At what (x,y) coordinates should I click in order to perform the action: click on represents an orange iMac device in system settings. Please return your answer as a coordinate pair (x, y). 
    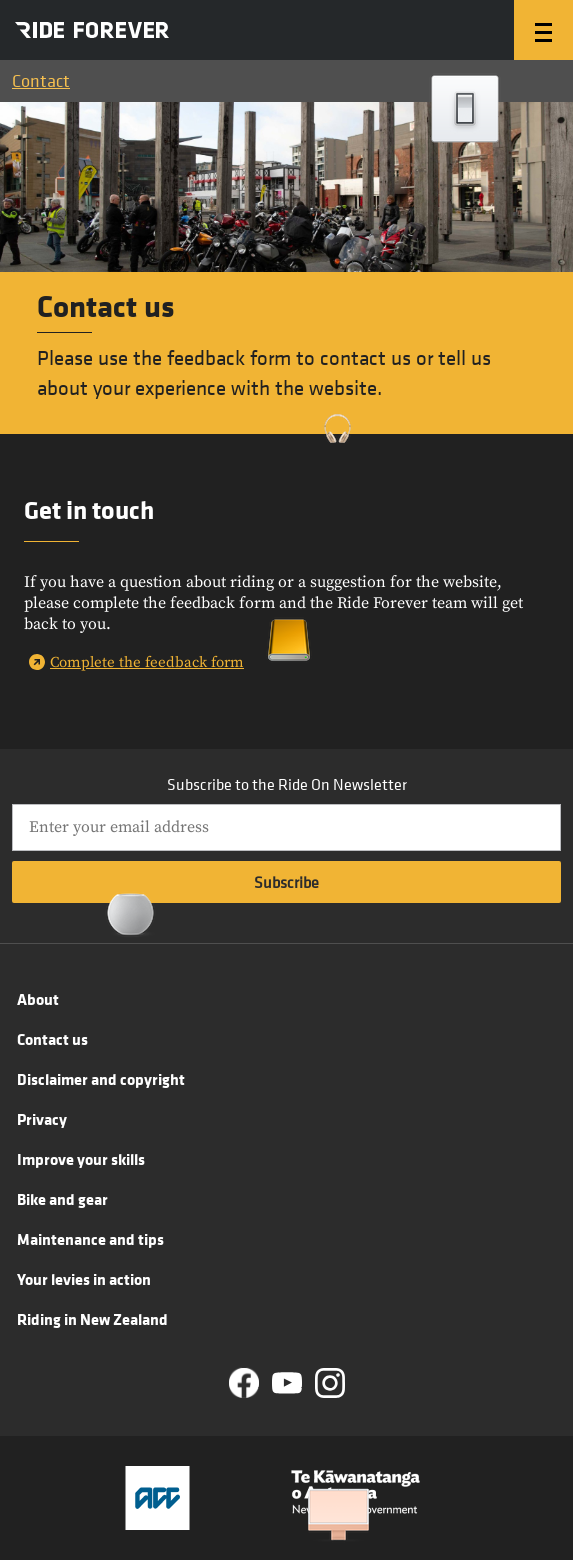
    Looking at the image, I should click on (338, 1513).